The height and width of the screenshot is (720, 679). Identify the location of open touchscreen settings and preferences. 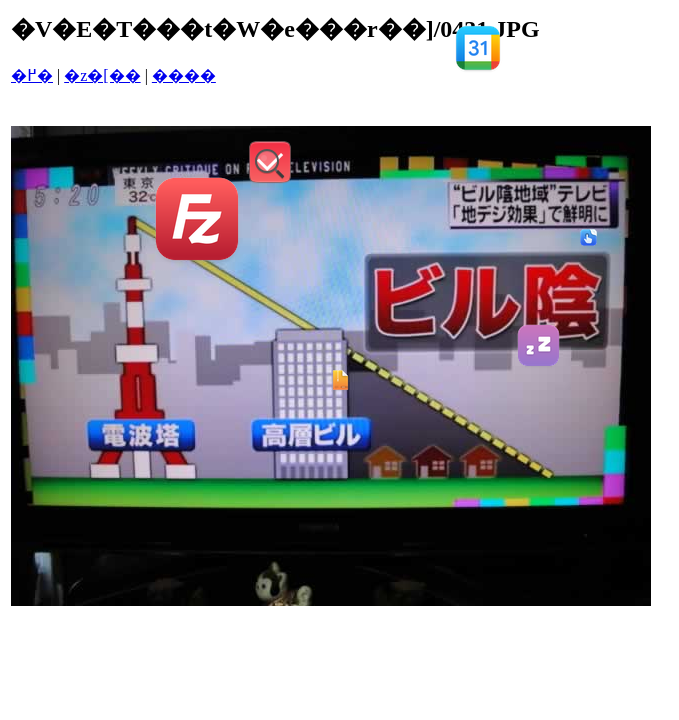
(588, 237).